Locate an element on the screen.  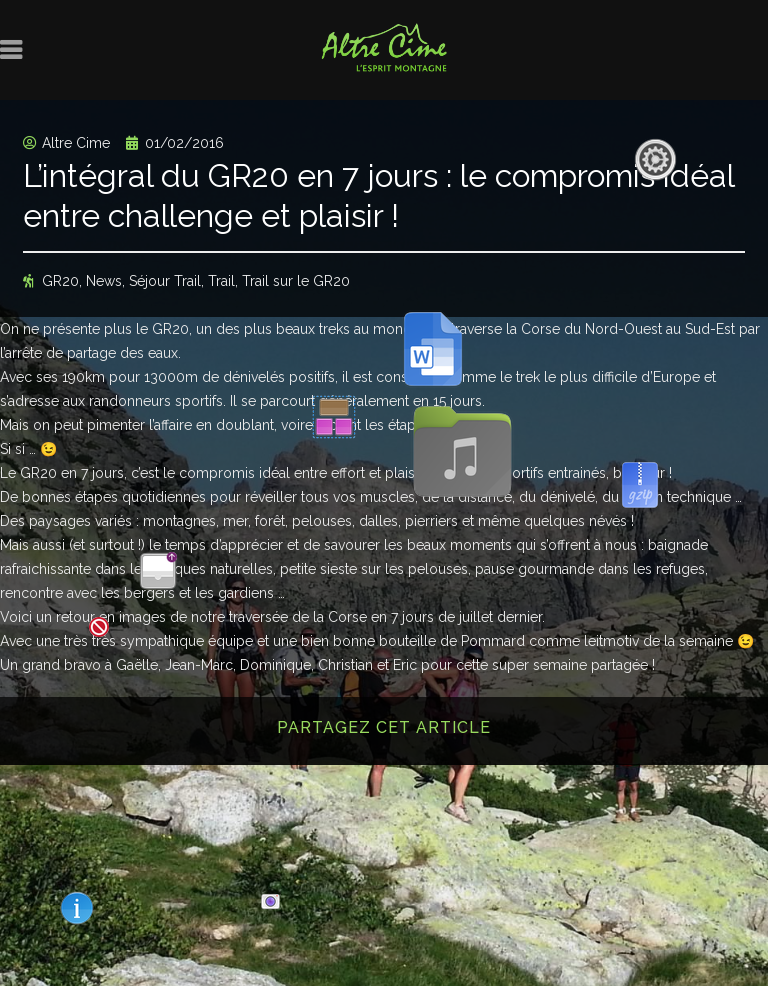
open your music folder is located at coordinates (462, 451).